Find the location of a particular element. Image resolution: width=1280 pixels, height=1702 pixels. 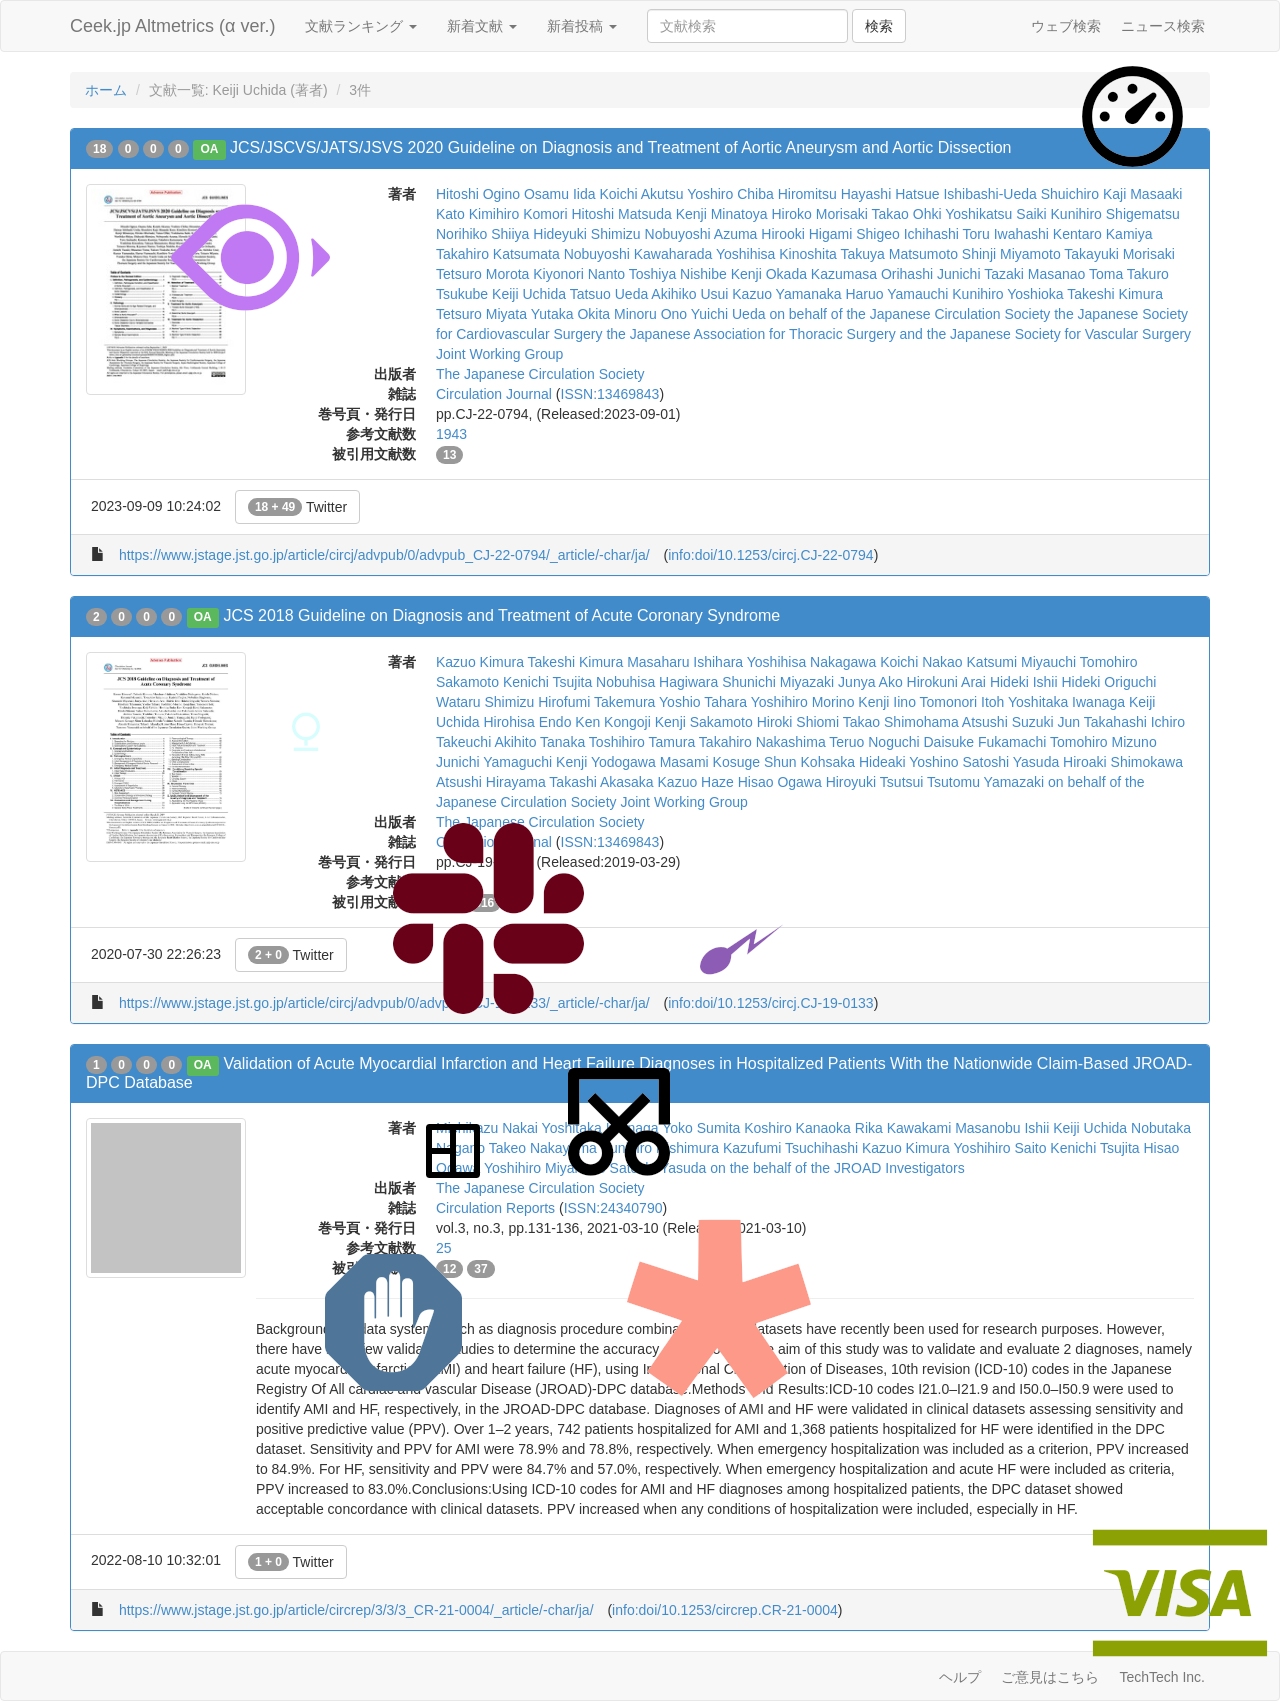

access the dashboard is located at coordinates (1132, 116).